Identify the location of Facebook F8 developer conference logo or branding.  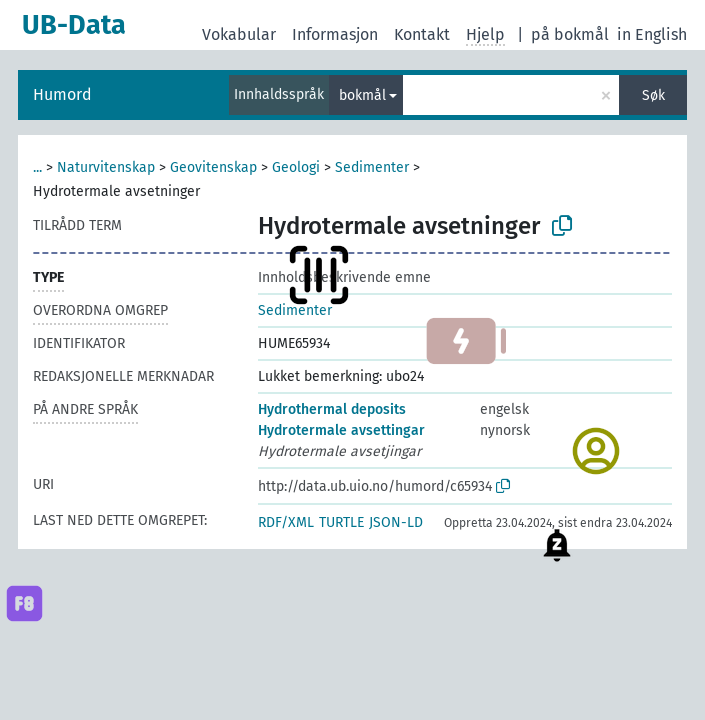
(24, 603).